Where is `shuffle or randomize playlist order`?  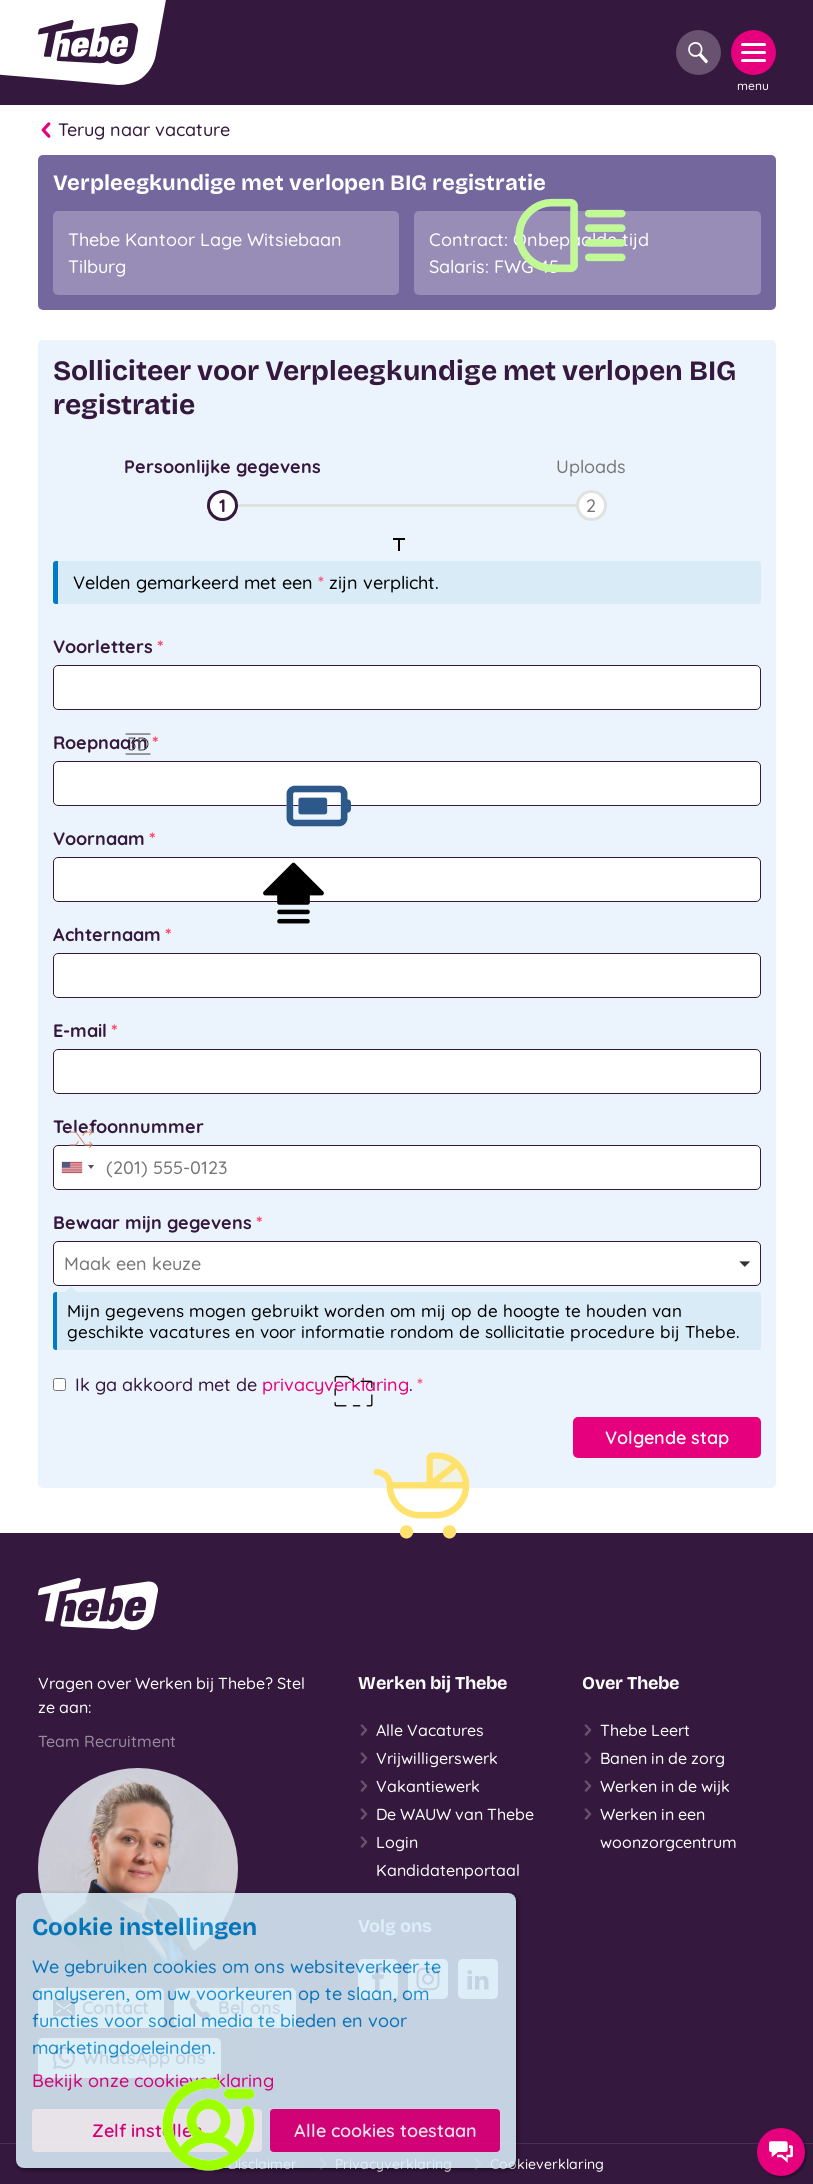 shuffle or randomize playlist order is located at coordinates (80, 1138).